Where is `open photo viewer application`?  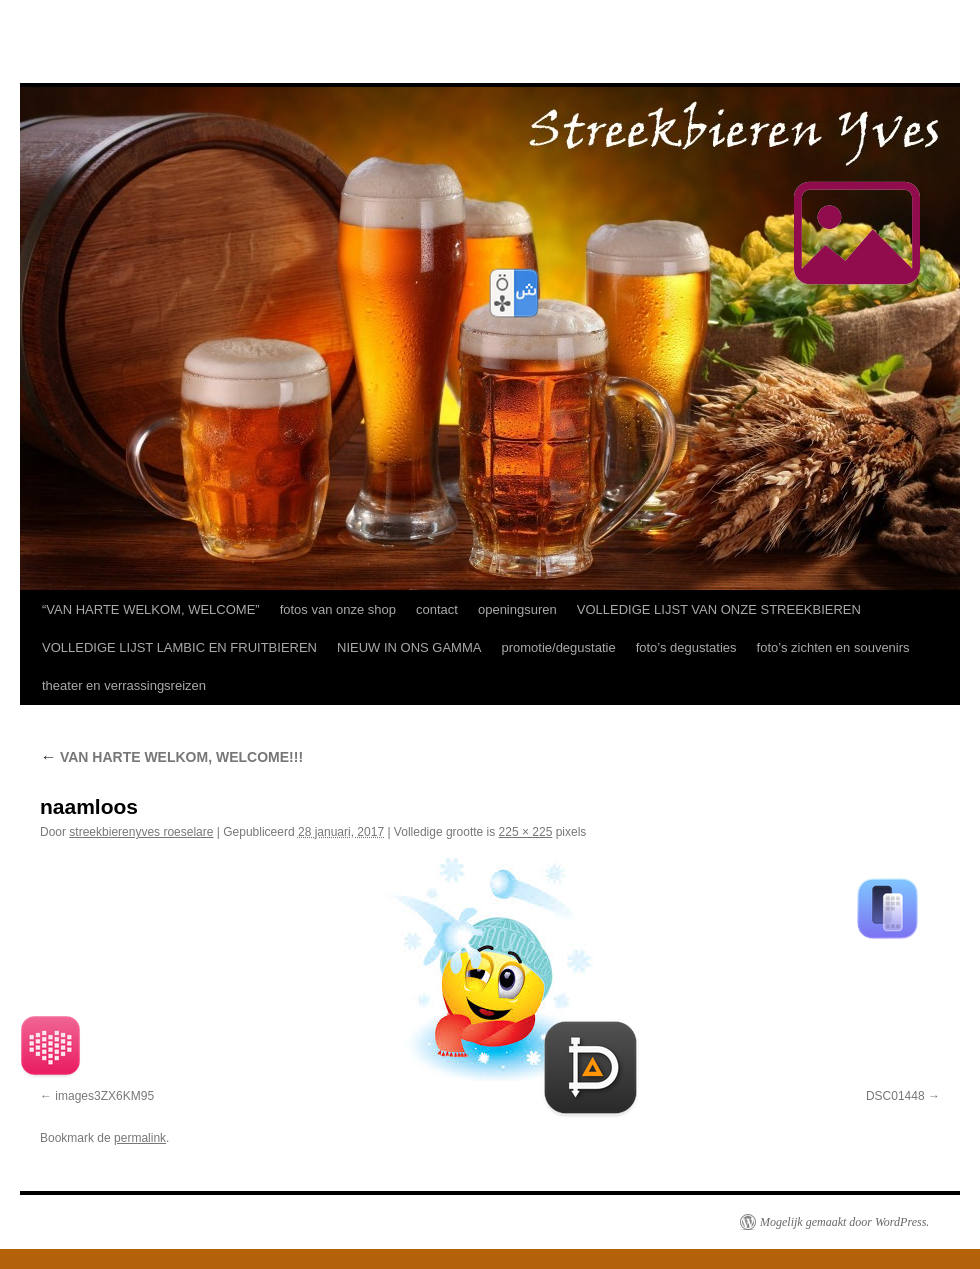
open photo viewer application is located at coordinates (857, 237).